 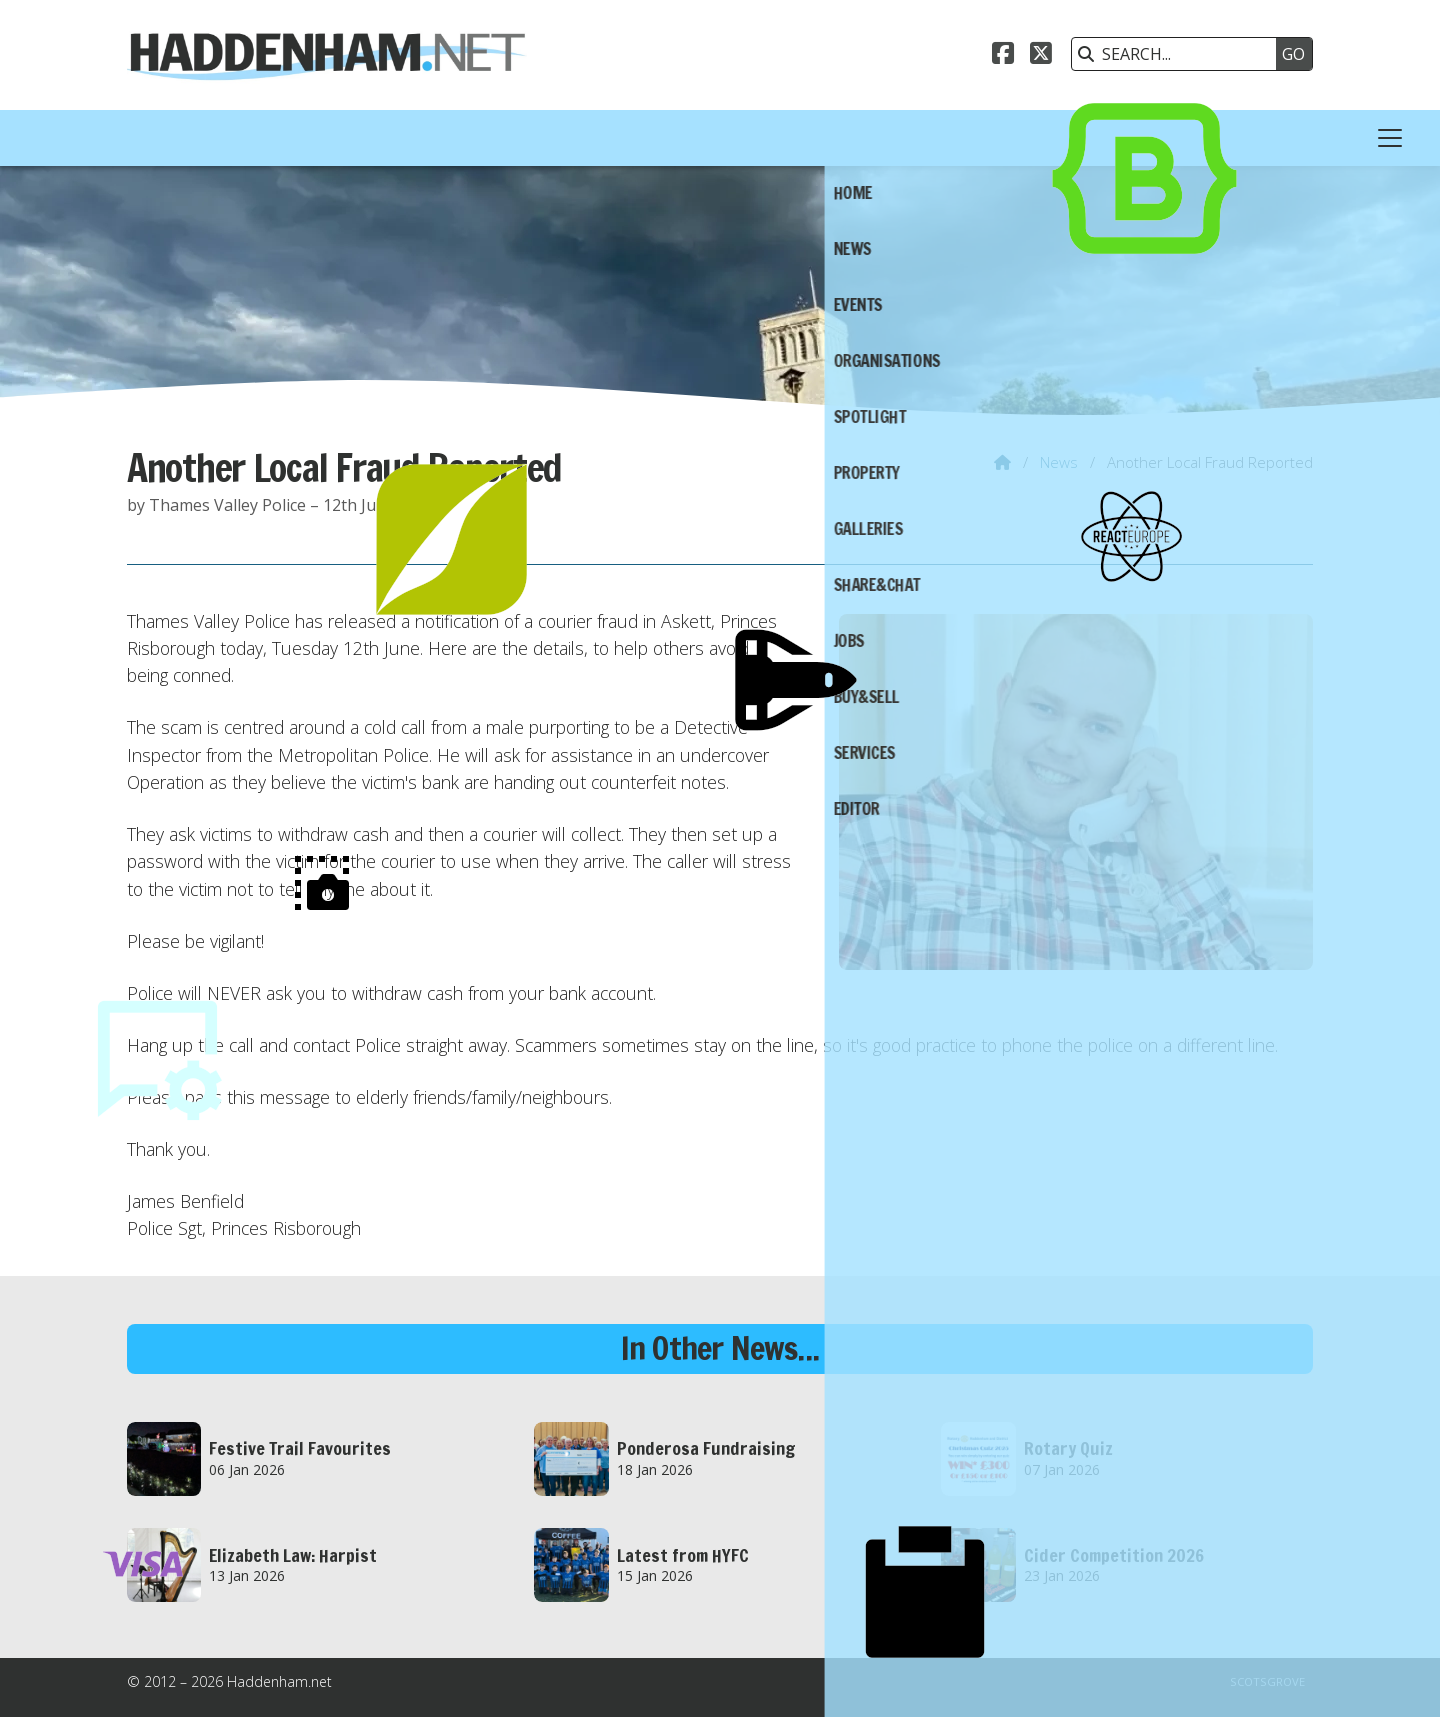 I want to click on pied piper logo, so click(x=451, y=539).